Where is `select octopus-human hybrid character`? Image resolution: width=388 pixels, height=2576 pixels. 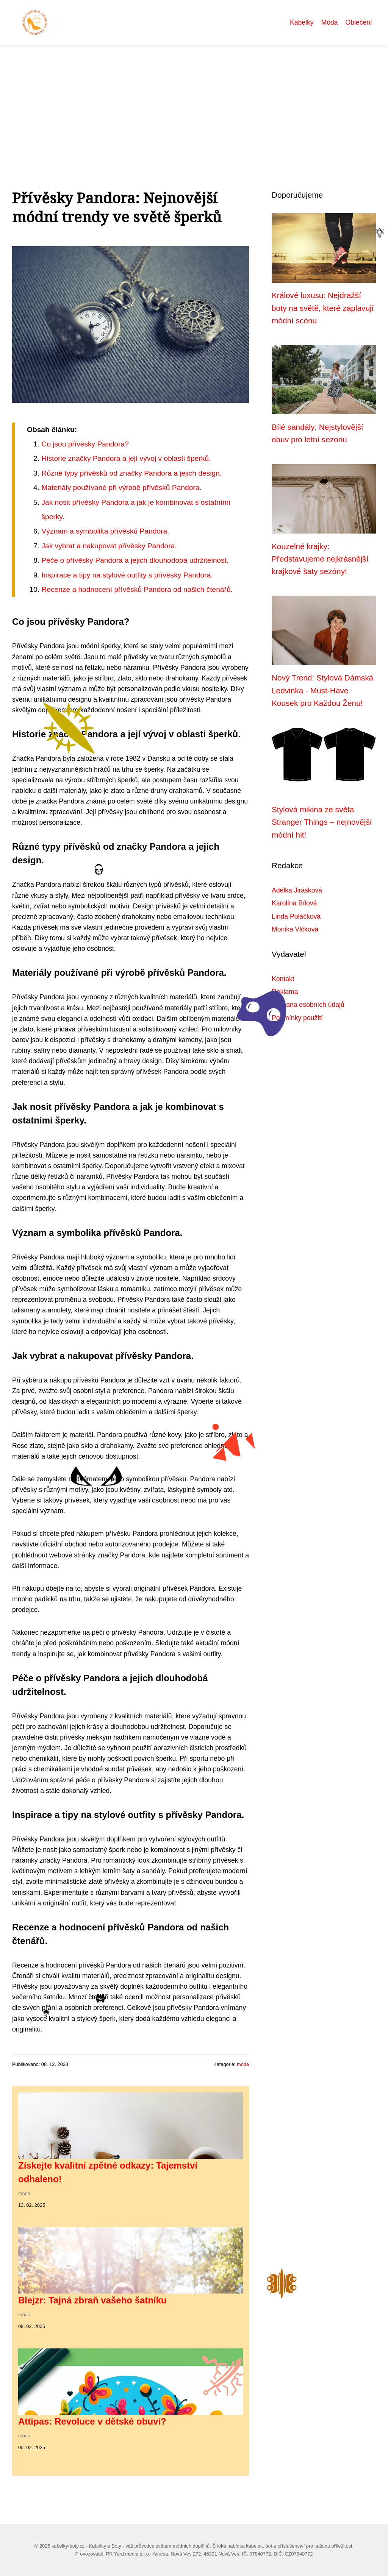
select octopus-human hybrid character is located at coordinates (380, 233).